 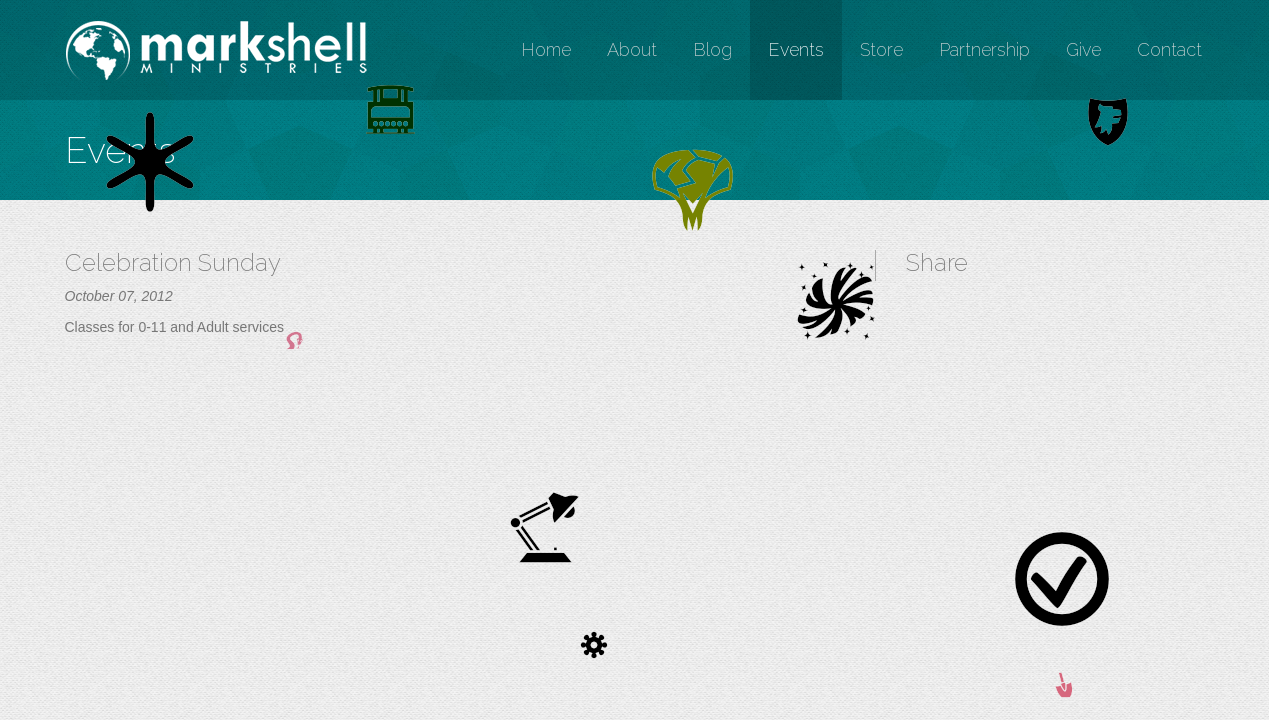 I want to click on select griffin house or faction emblem, so click(x=1108, y=121).